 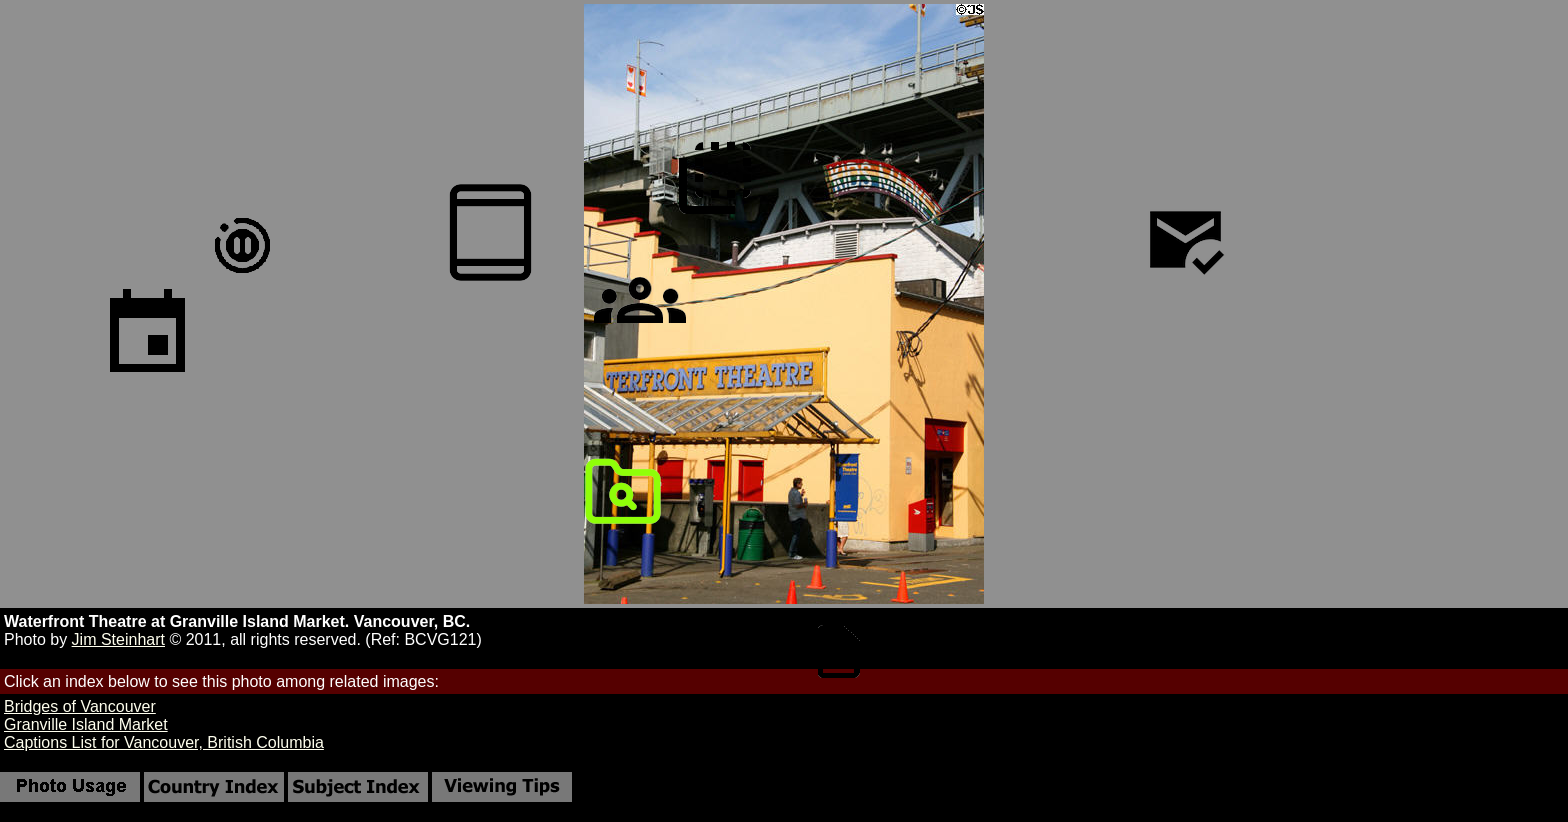 I want to click on search within a folder, so click(x=623, y=493).